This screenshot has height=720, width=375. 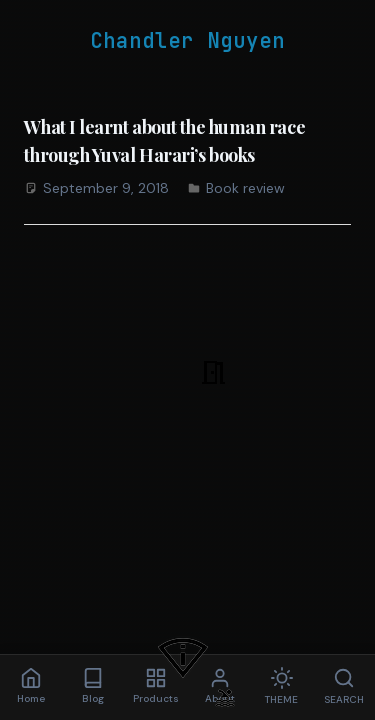 I want to click on view wifi network information, so click(x=183, y=657).